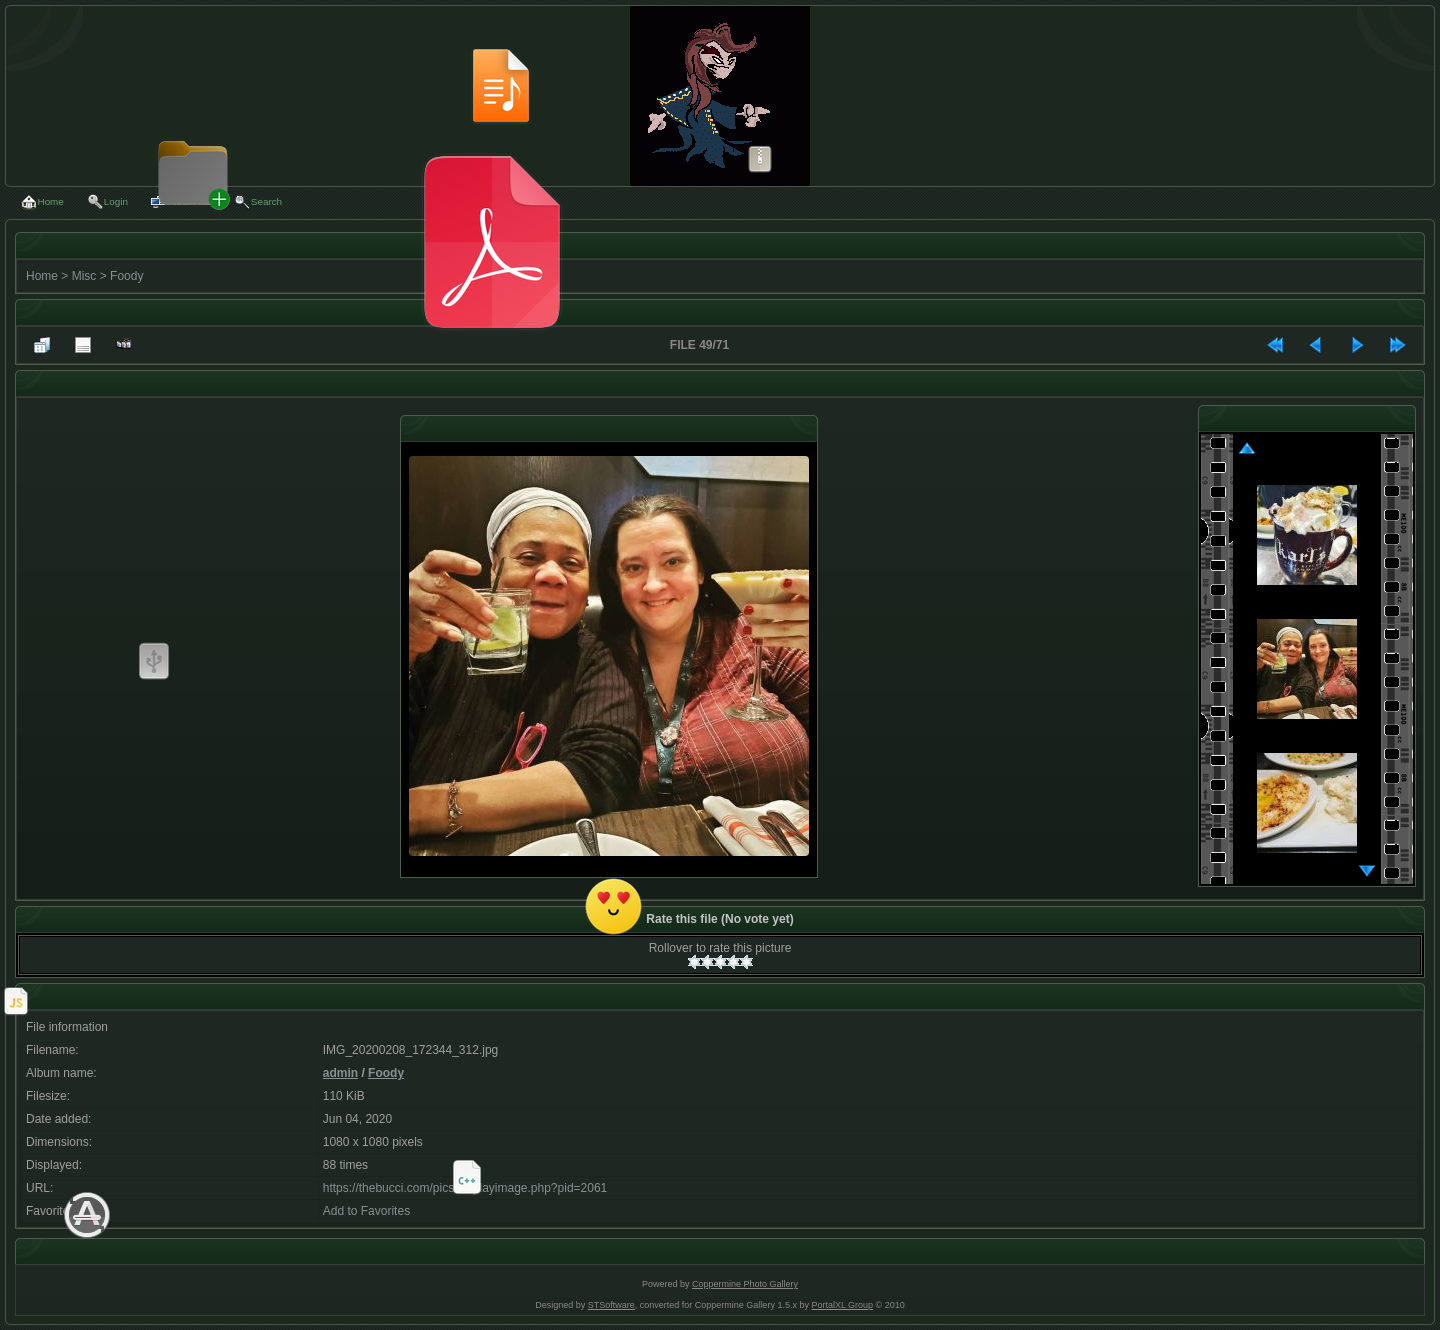 This screenshot has width=1440, height=1330. I want to click on indicates a javascript file type, so click(16, 1001).